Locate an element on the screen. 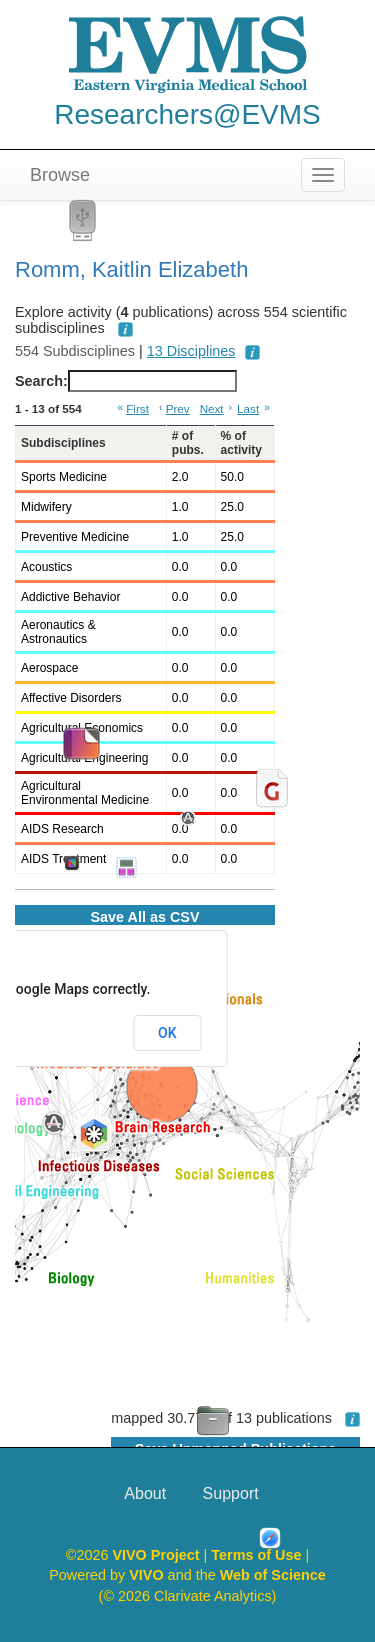  launch gnome tetravex puzzle game is located at coordinates (72, 863).